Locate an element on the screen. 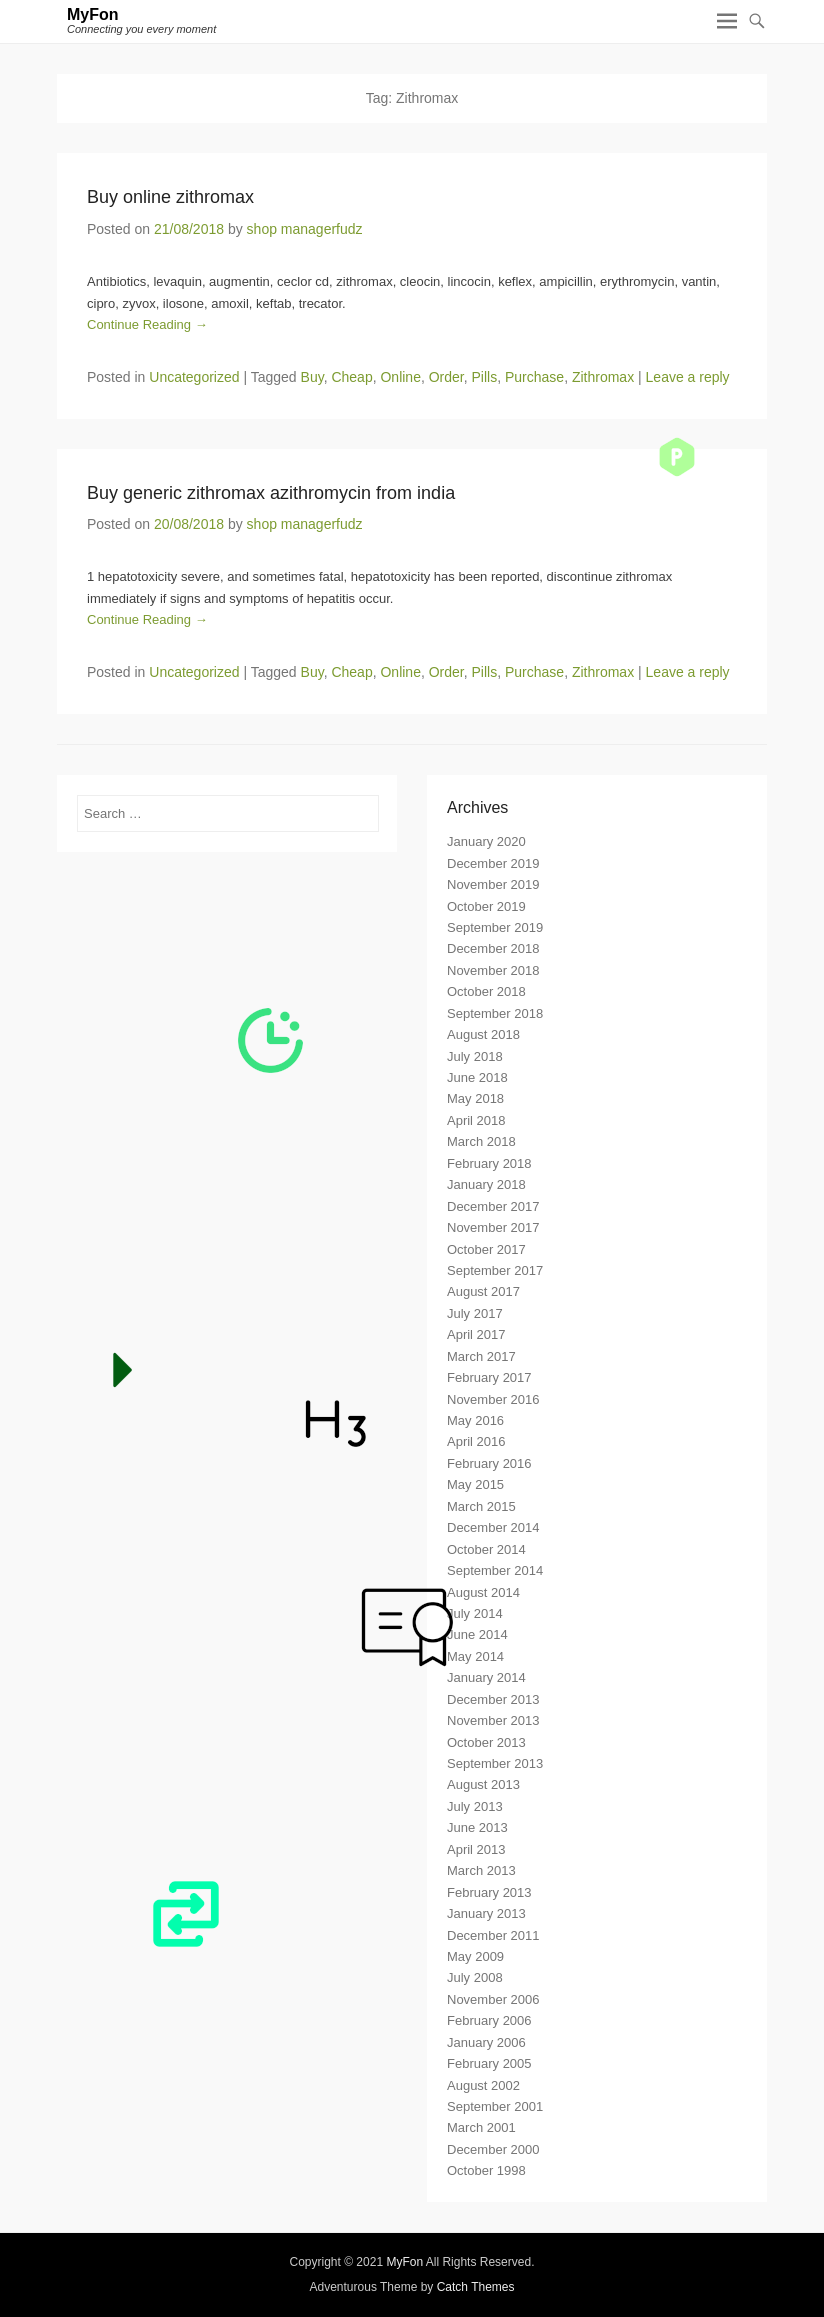  view certificate or credential details is located at coordinates (404, 1624).